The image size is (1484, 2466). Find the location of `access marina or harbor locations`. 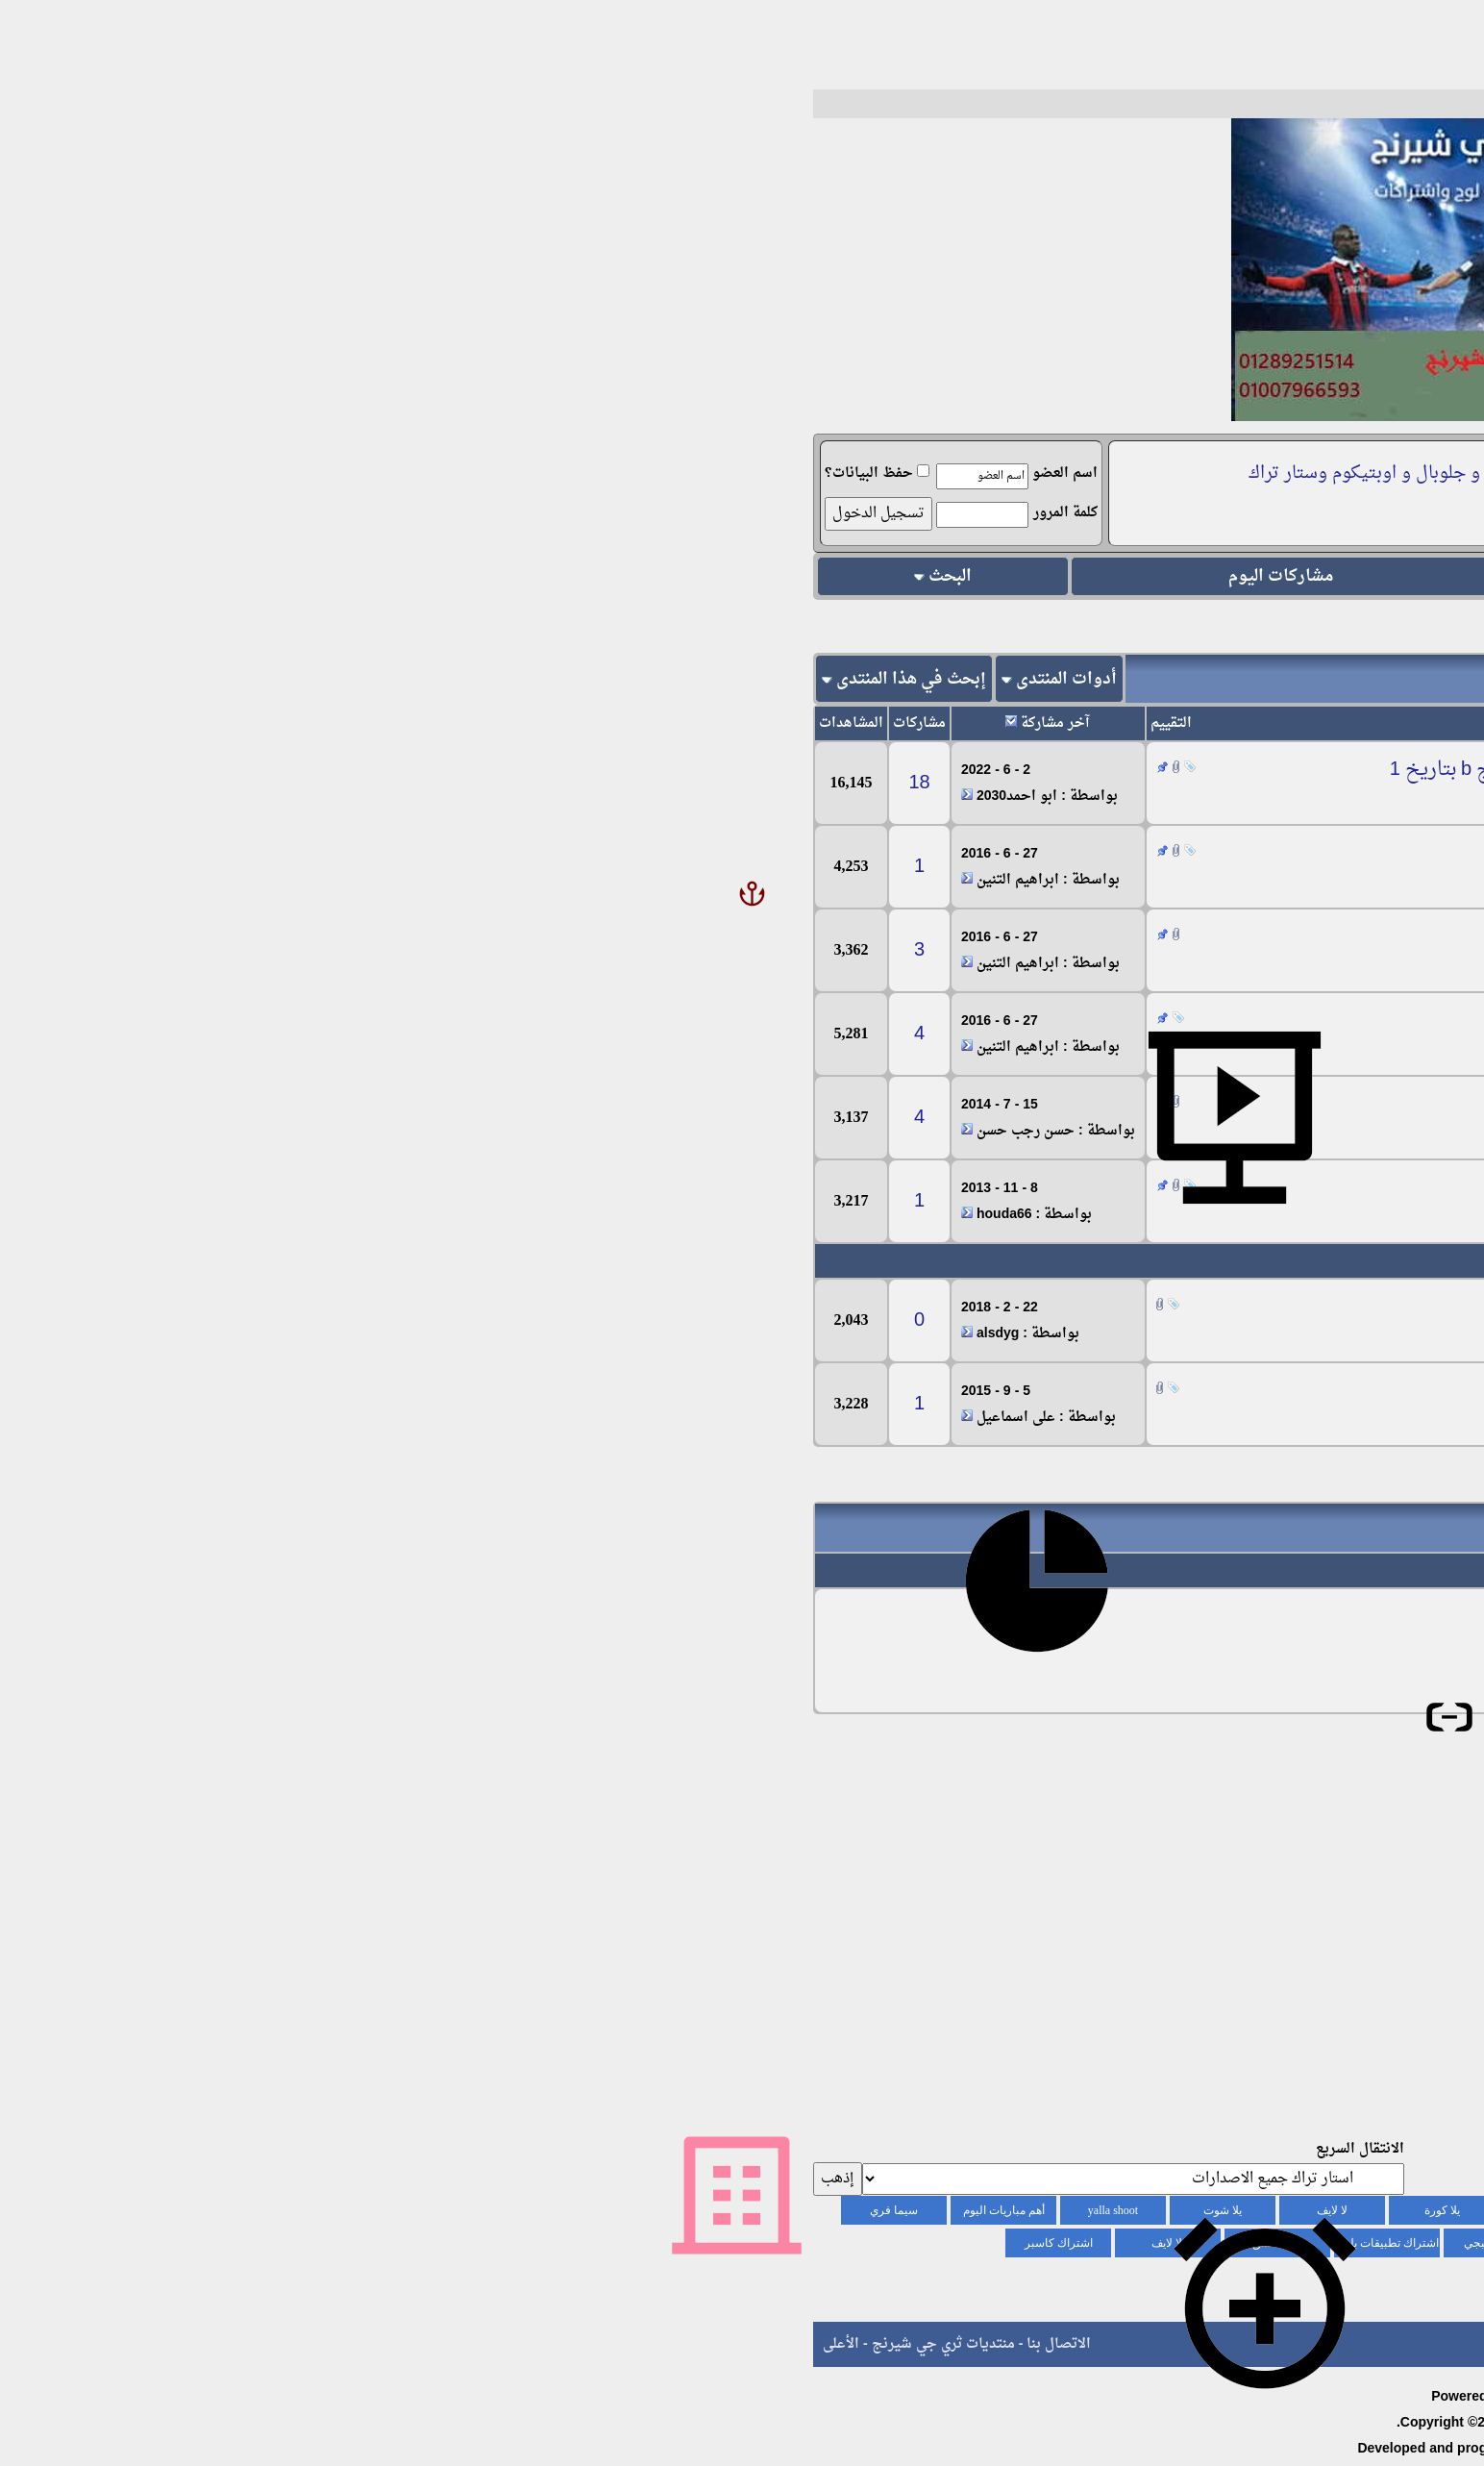

access marina or harbor locations is located at coordinates (752, 893).